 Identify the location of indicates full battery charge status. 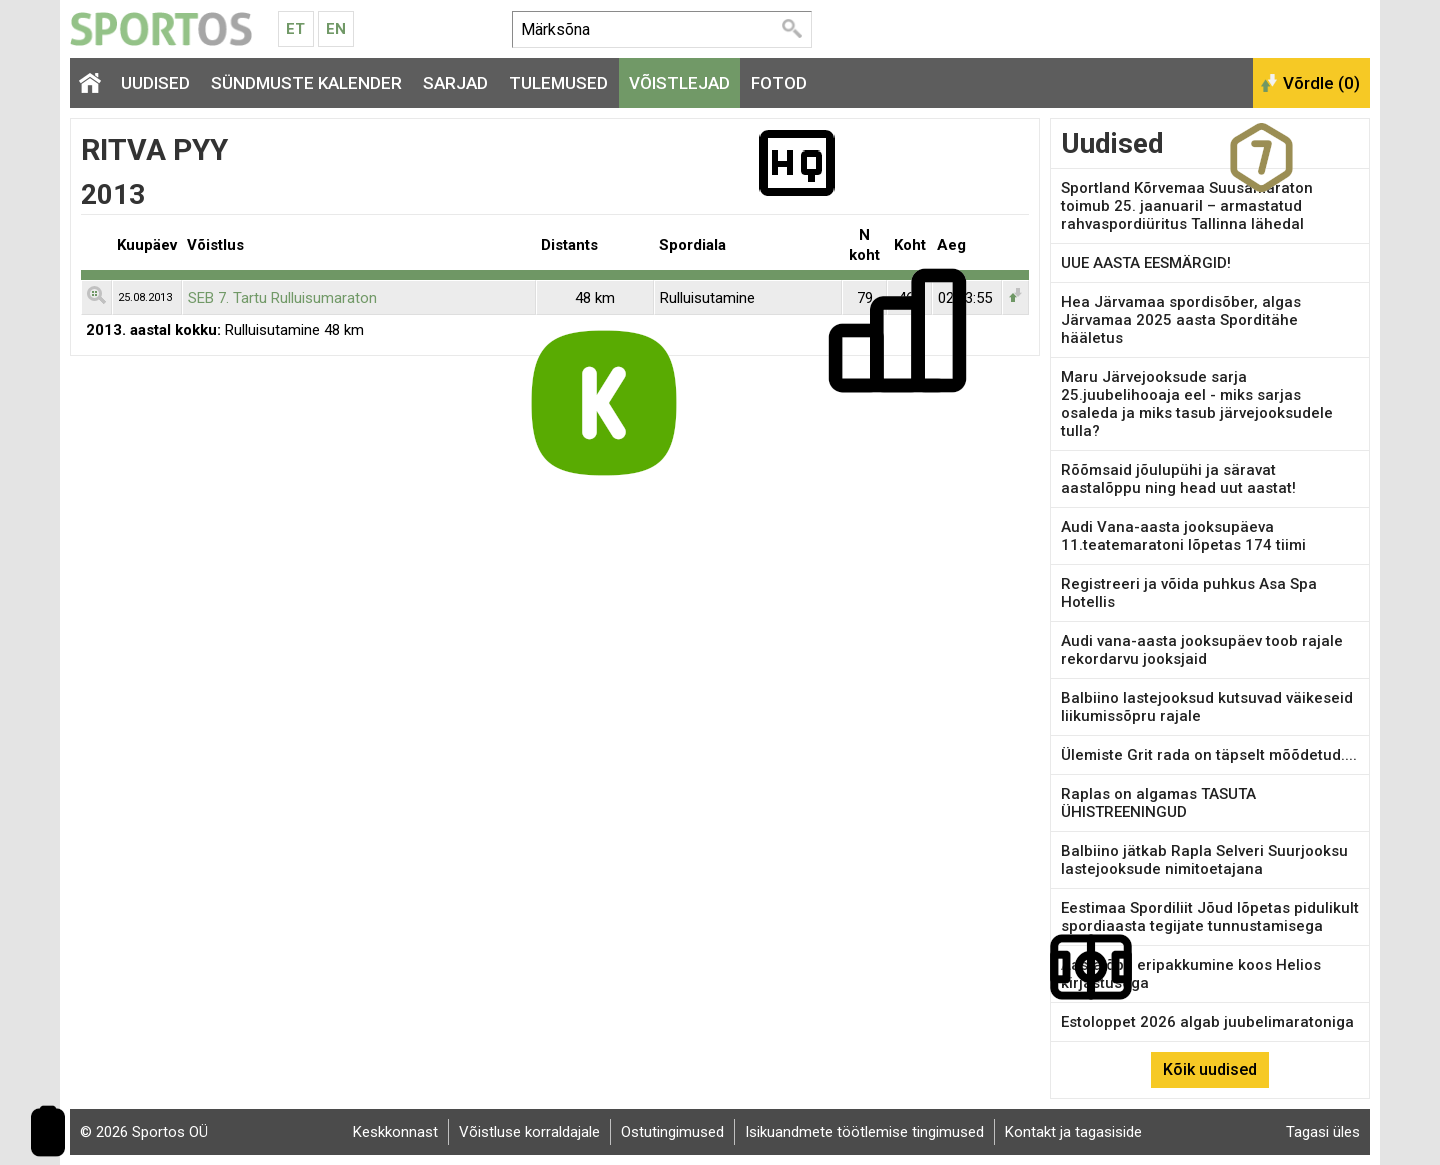
(48, 1131).